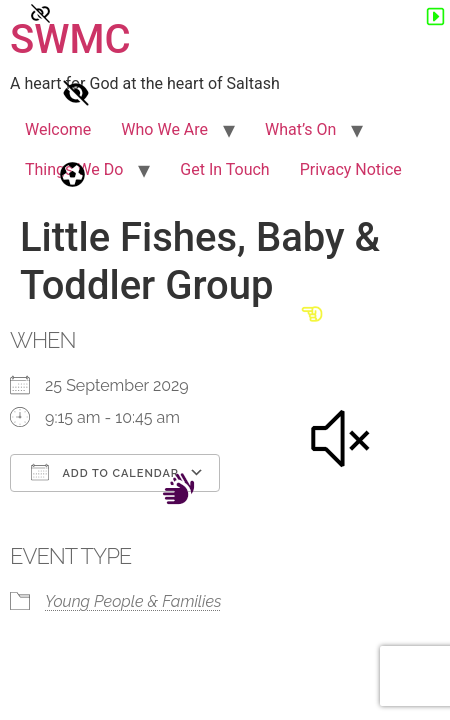 The width and height of the screenshot is (450, 720). Describe the element at coordinates (72, 174) in the screenshot. I see `view sports or soccer-related content` at that location.